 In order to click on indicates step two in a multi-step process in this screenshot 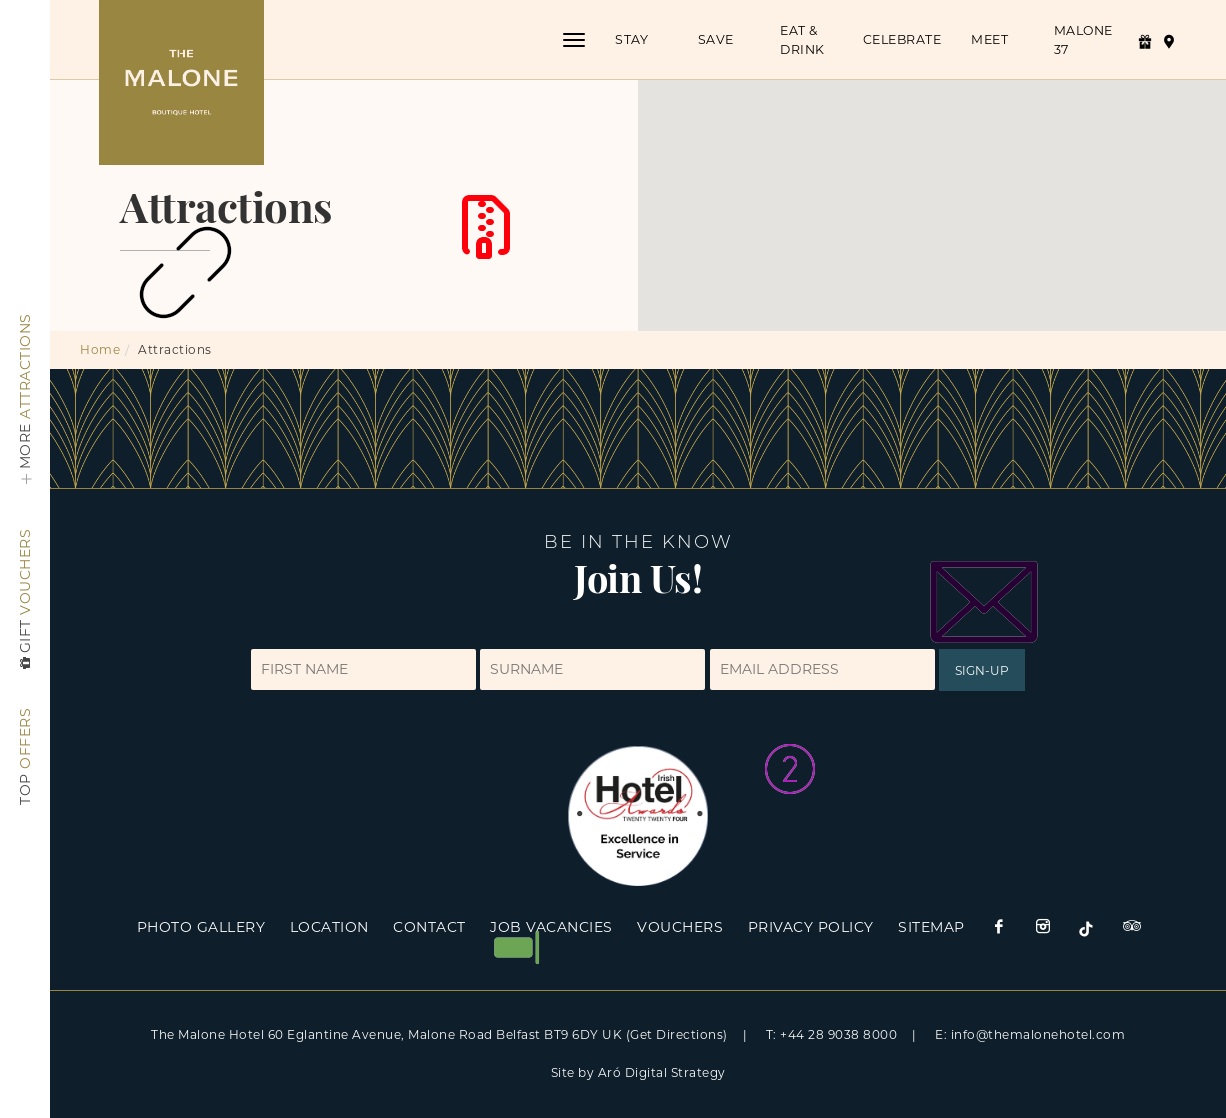, I will do `click(790, 769)`.